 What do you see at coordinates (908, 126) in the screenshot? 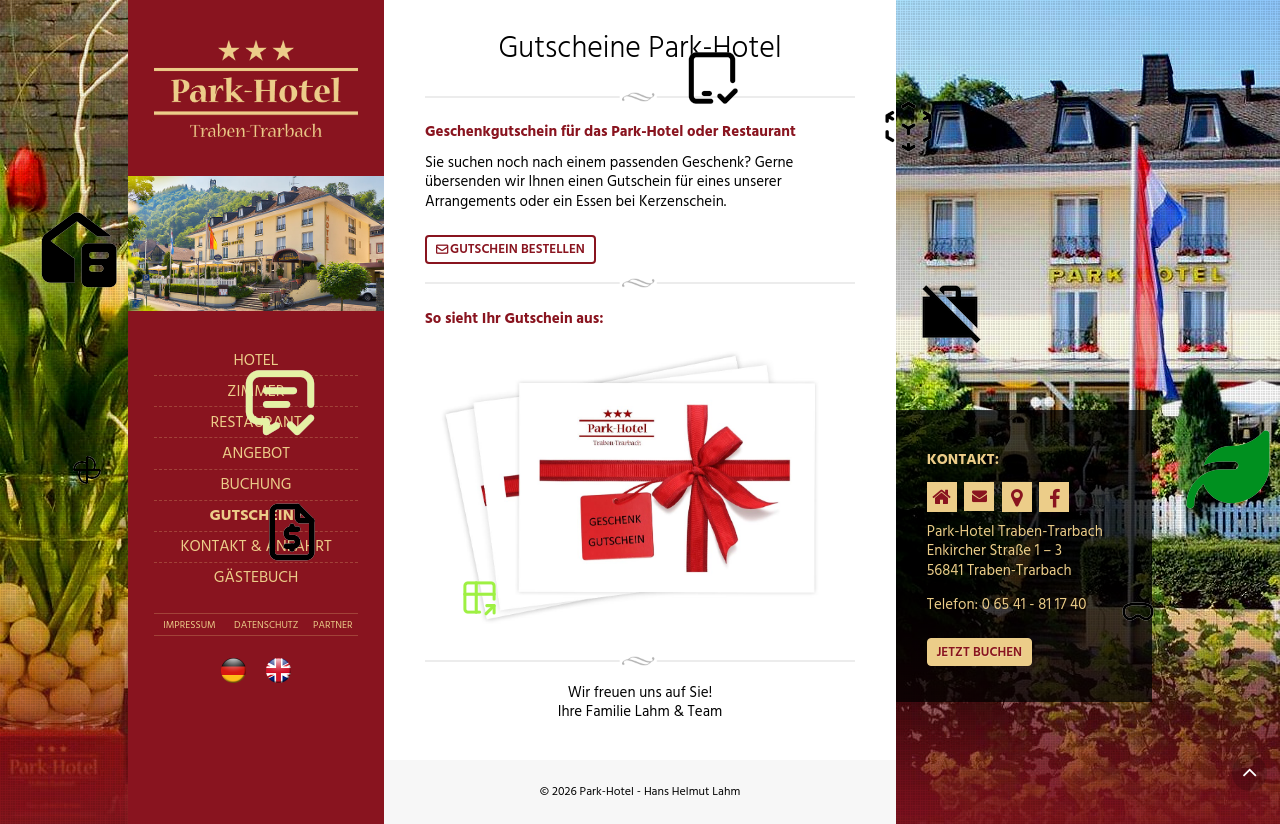
I see `view 3D model or object` at bounding box center [908, 126].